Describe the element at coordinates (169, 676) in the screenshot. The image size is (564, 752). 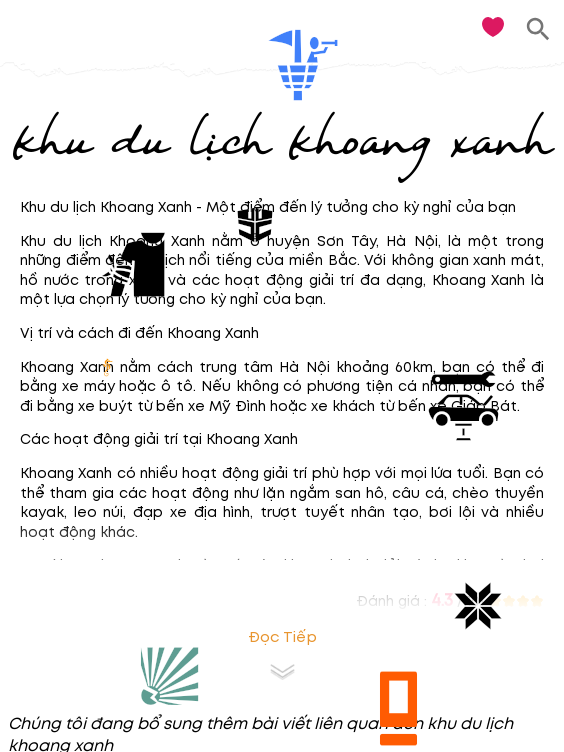
I see `indicates explosive or hazardous materials` at that location.